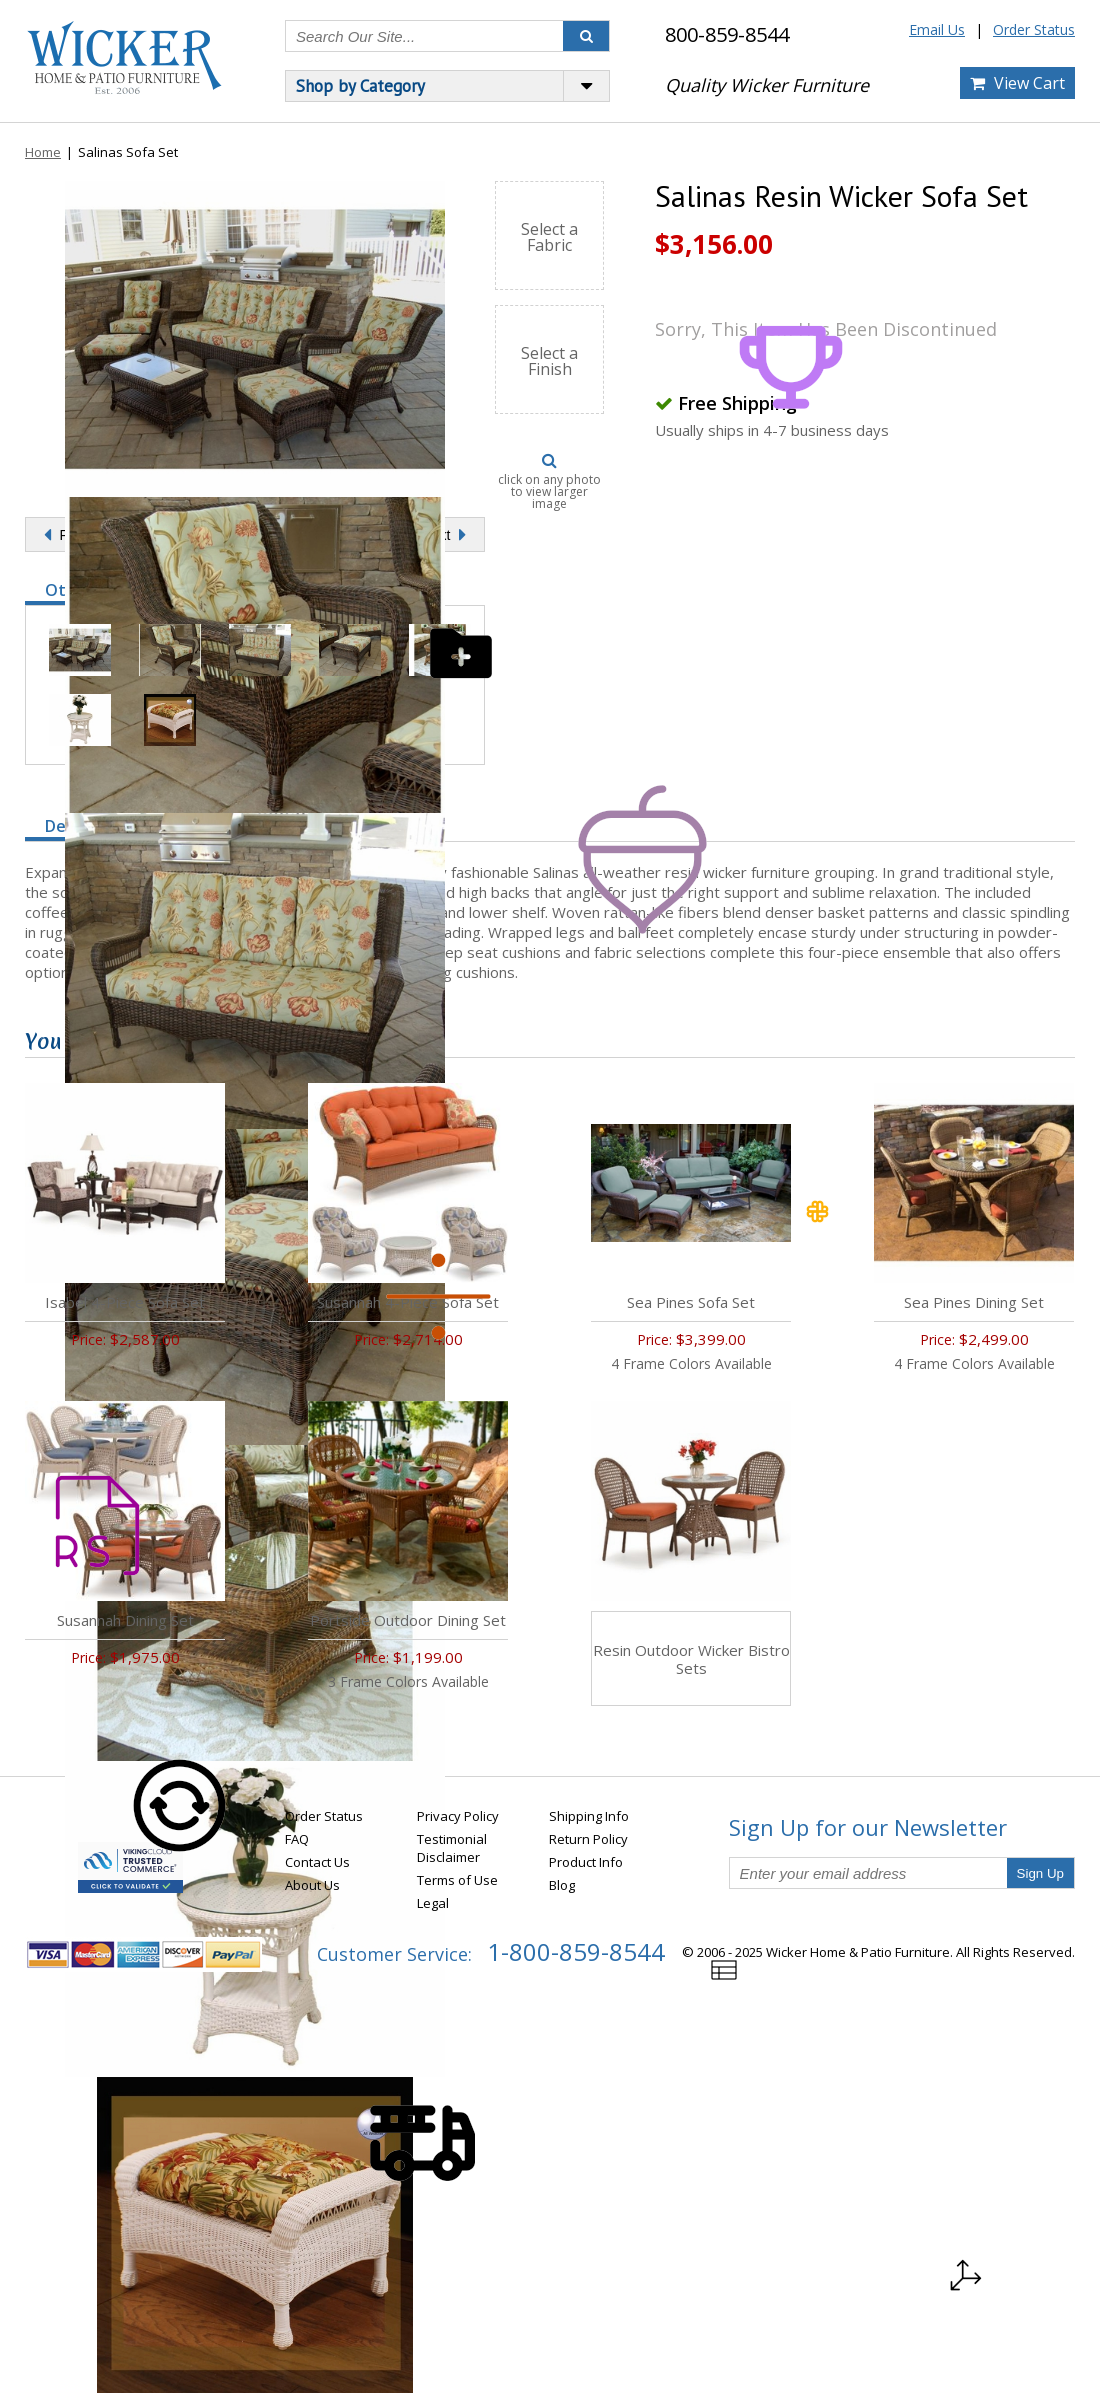 The width and height of the screenshot is (1100, 2393). Describe the element at coordinates (461, 652) in the screenshot. I see `create a new folder` at that location.